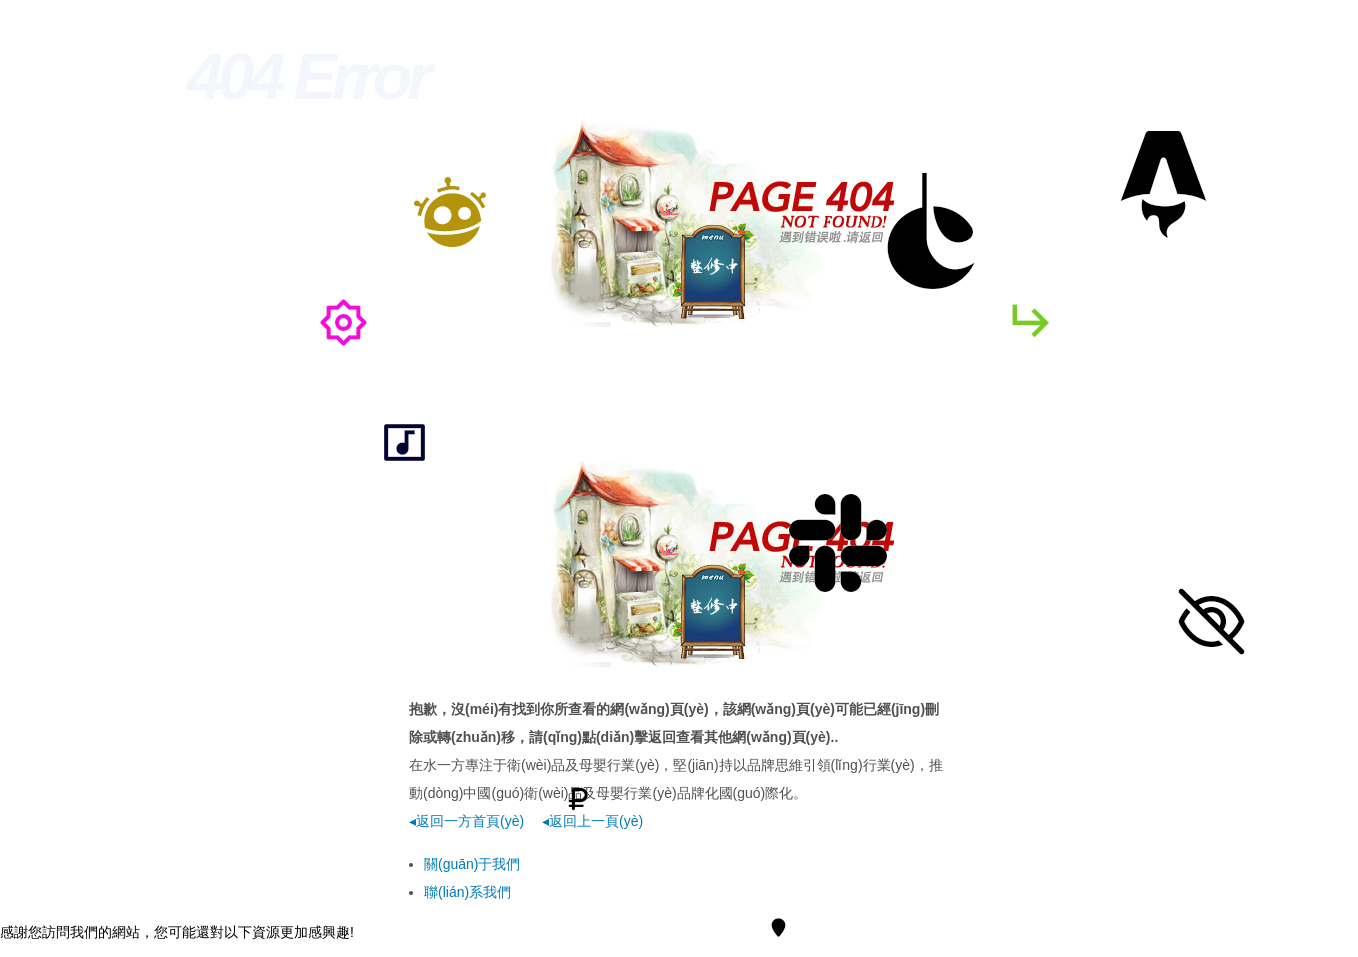  What do you see at coordinates (404, 442) in the screenshot?
I see `open music video player` at bounding box center [404, 442].